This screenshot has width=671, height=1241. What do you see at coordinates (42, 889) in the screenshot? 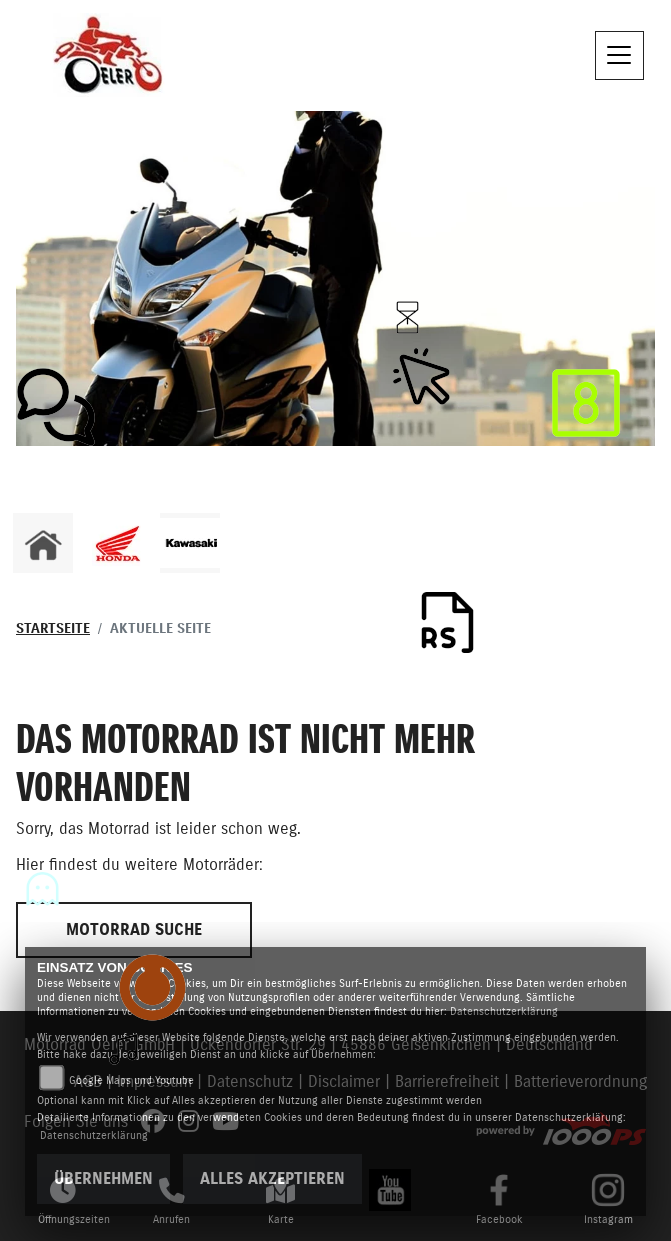
I see `enable ghost mode or incognito browsing` at bounding box center [42, 889].